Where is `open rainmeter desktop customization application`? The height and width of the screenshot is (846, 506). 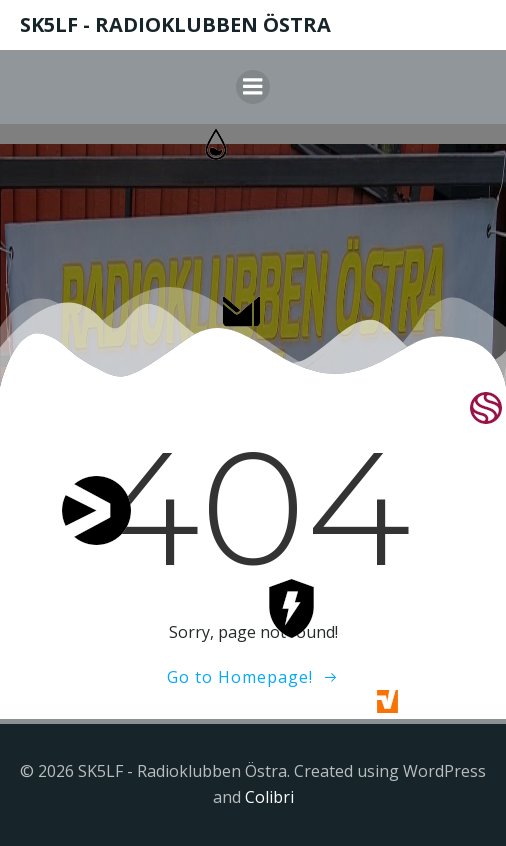
open rainmeter desktop customization application is located at coordinates (216, 144).